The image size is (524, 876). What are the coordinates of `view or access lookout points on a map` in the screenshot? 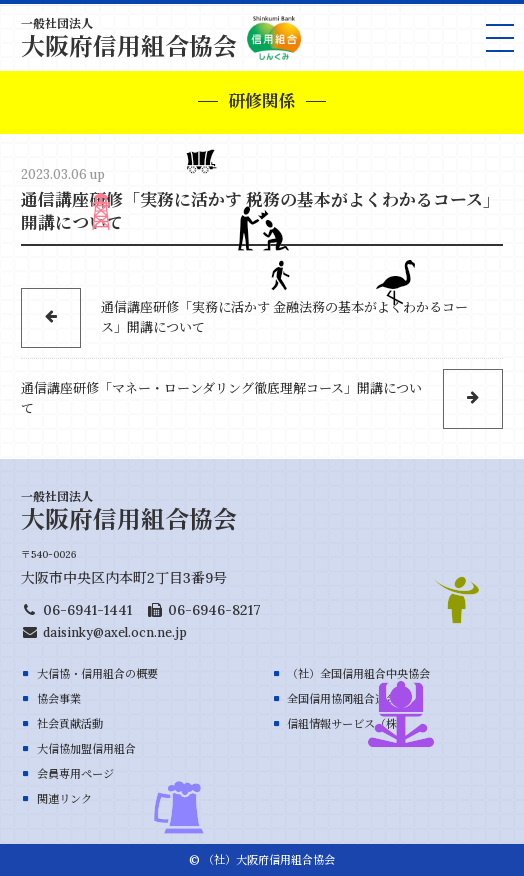 It's located at (101, 211).